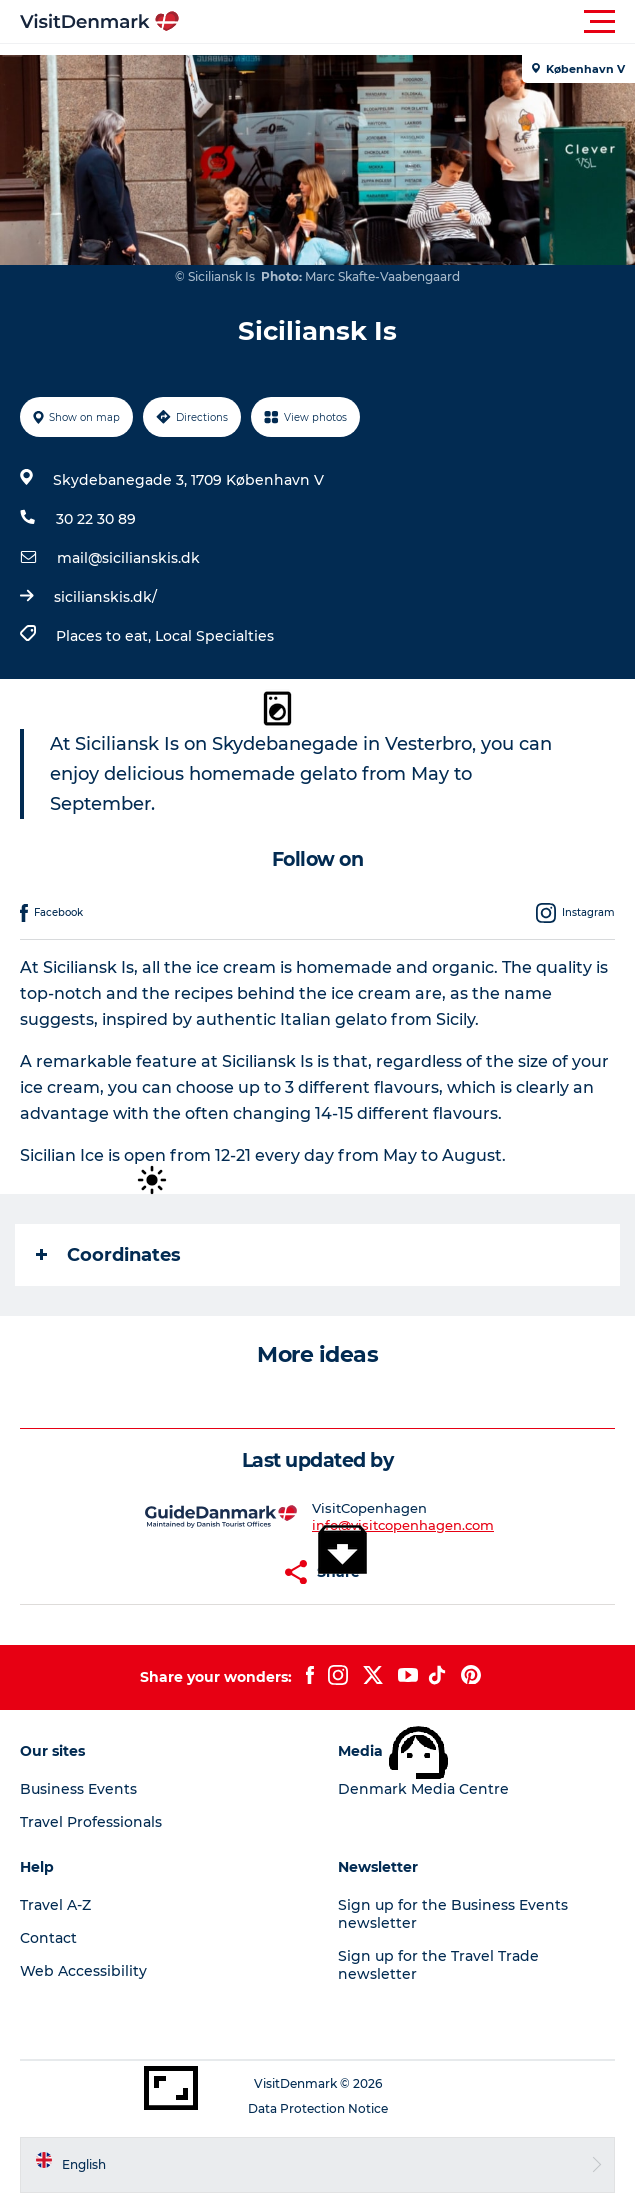  Describe the element at coordinates (342, 1549) in the screenshot. I see `archive selected items` at that location.